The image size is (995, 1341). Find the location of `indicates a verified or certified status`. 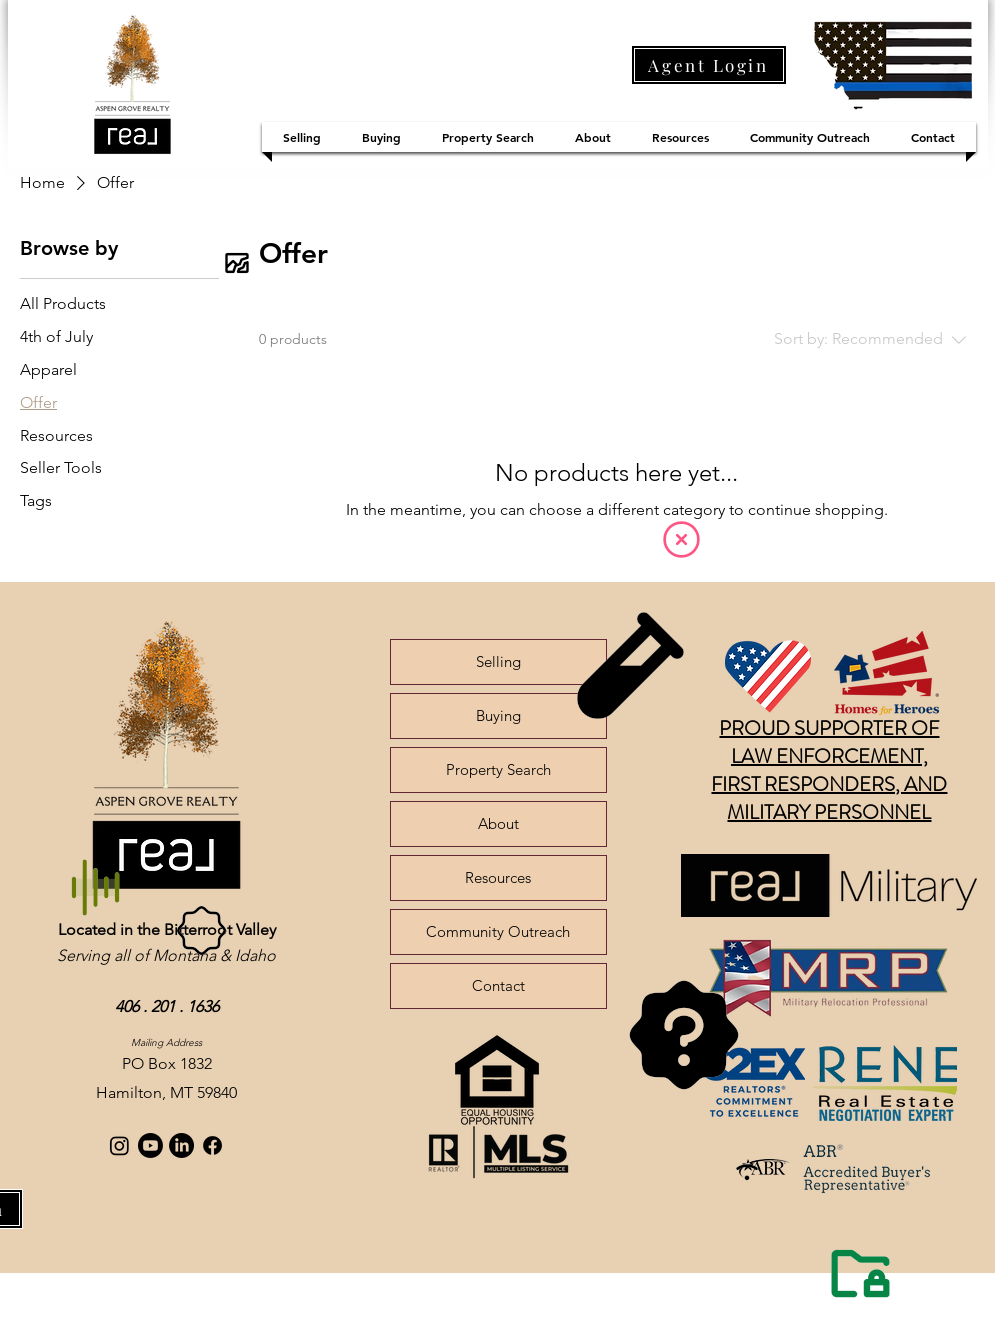

indicates a verified or certified status is located at coordinates (201, 930).